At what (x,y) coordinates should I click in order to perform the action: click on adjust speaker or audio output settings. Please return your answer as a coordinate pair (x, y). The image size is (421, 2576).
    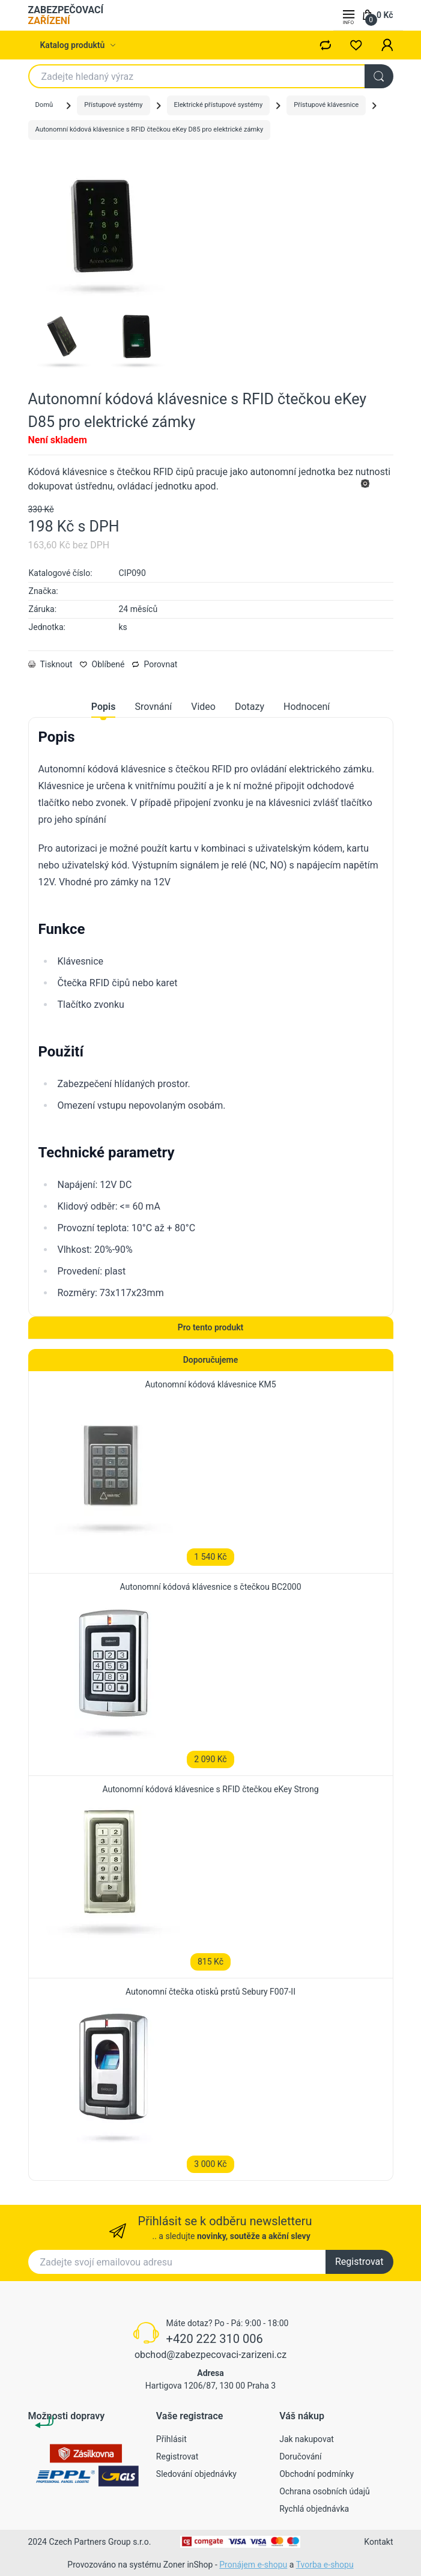
    Looking at the image, I should click on (365, 483).